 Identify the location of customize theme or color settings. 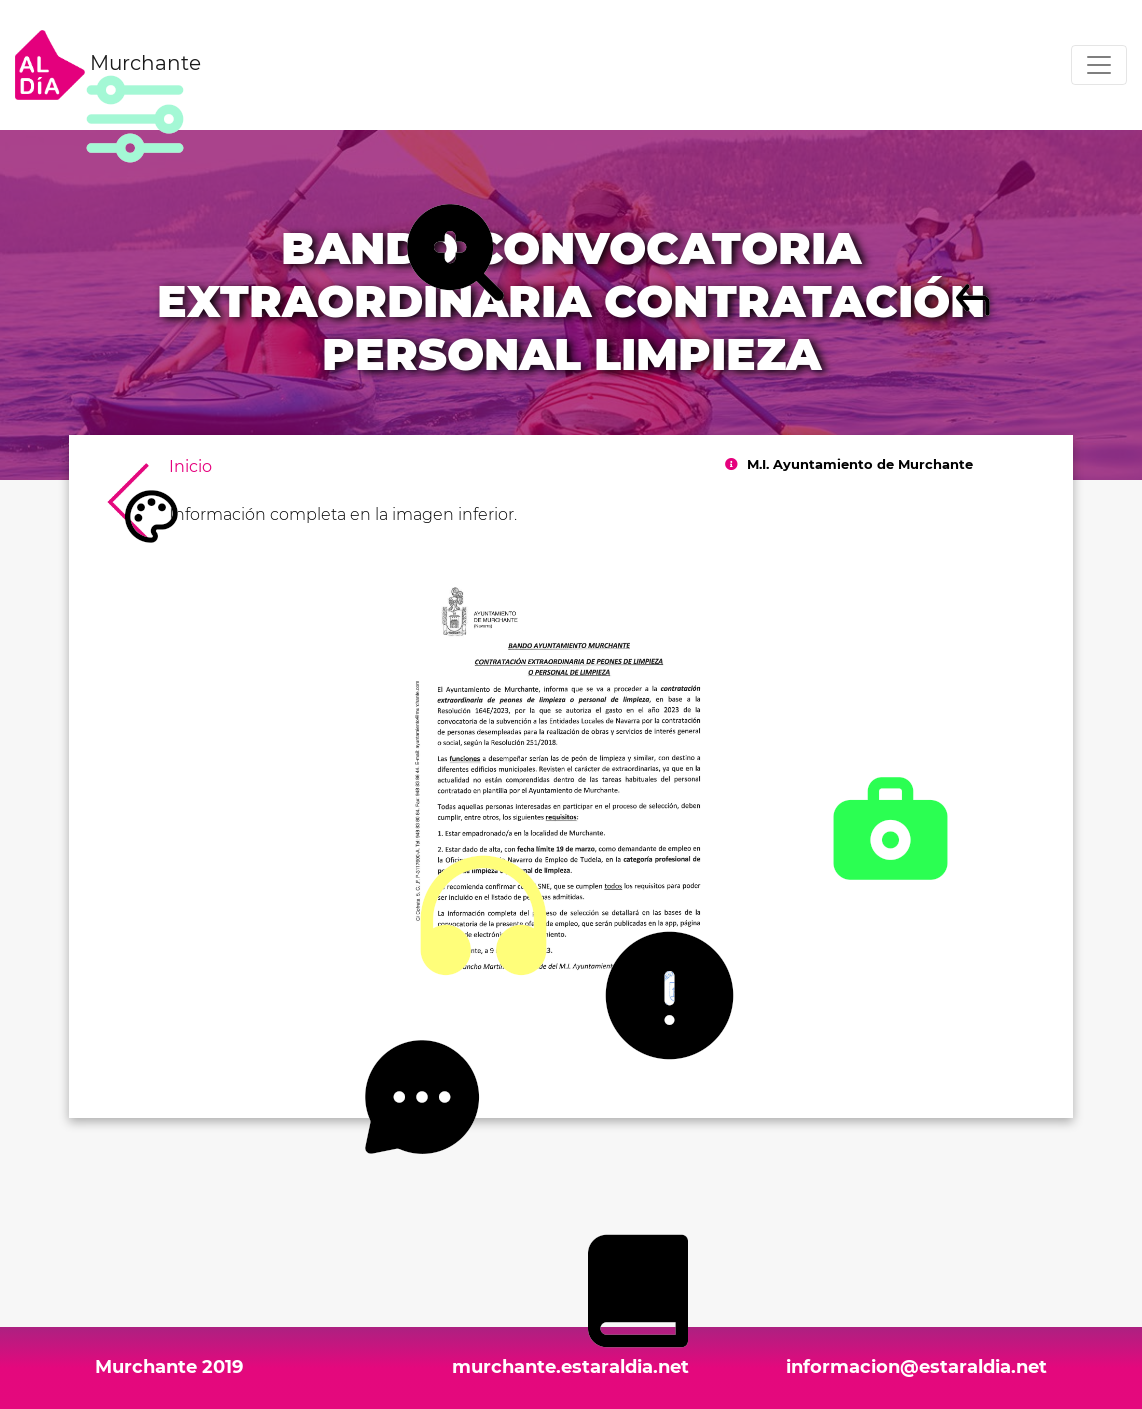
(151, 516).